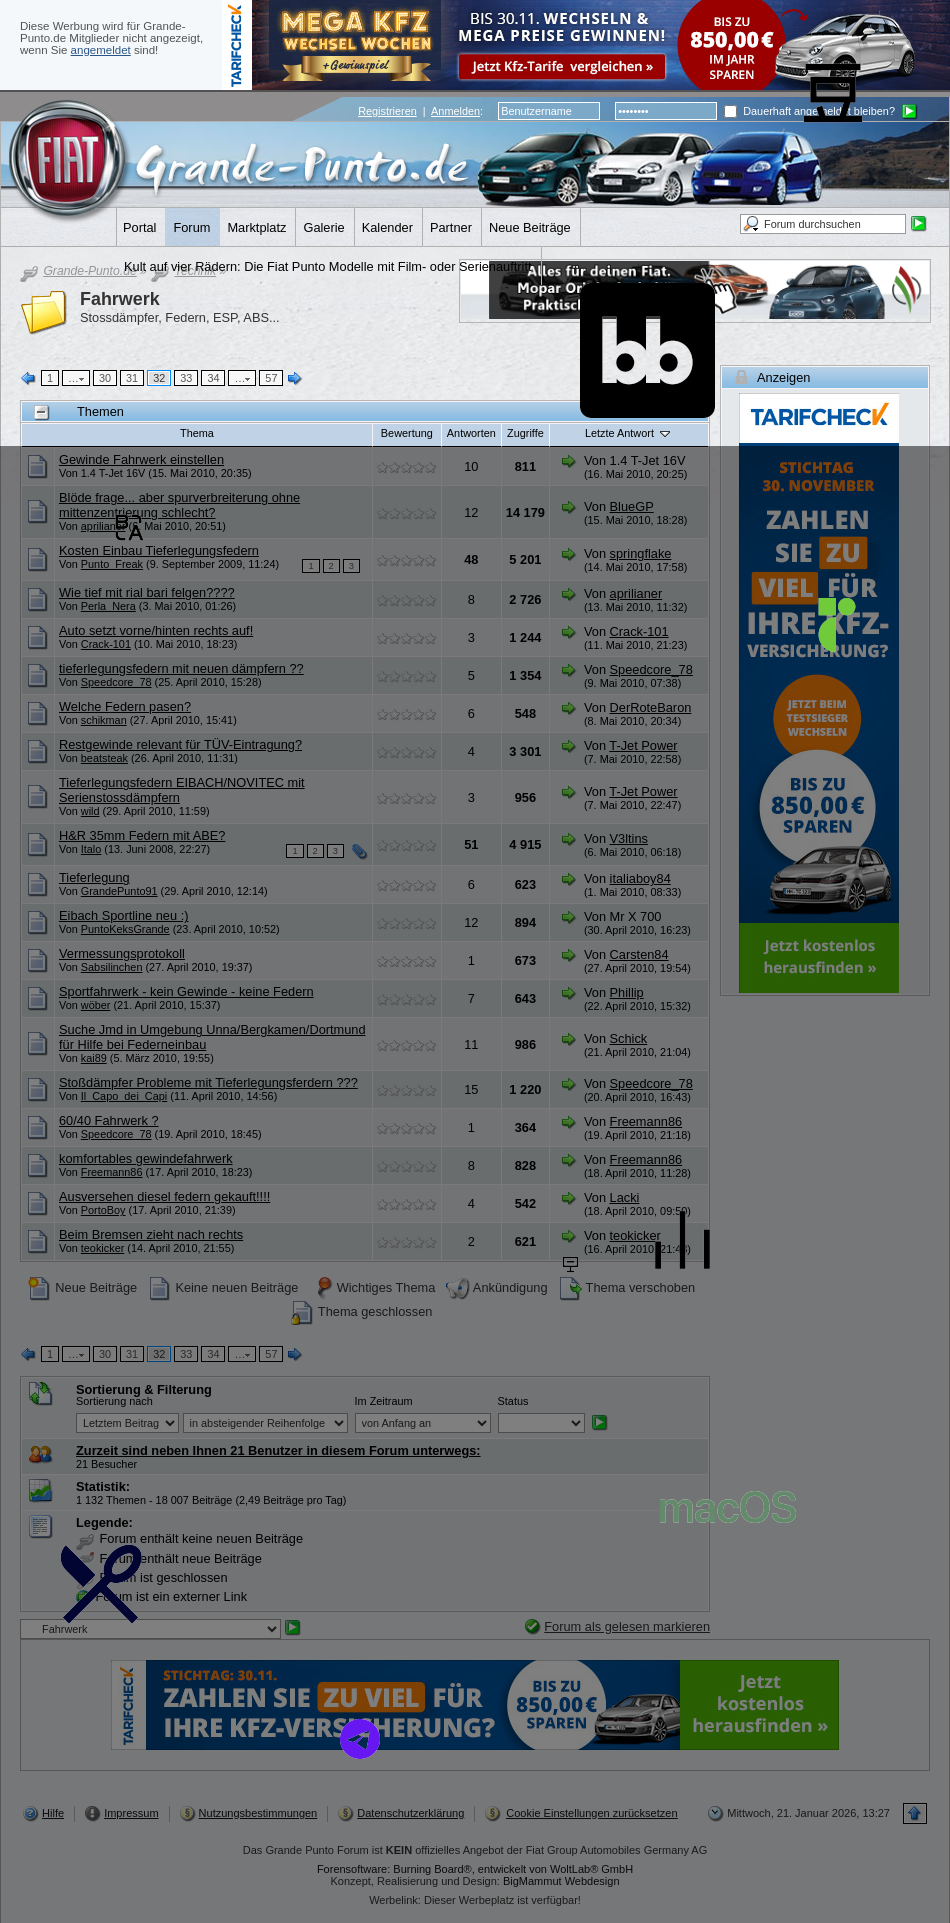 Image resolution: width=950 pixels, height=1923 pixels. Describe the element at coordinates (647, 350) in the screenshot. I see `budibase app or service logo` at that location.